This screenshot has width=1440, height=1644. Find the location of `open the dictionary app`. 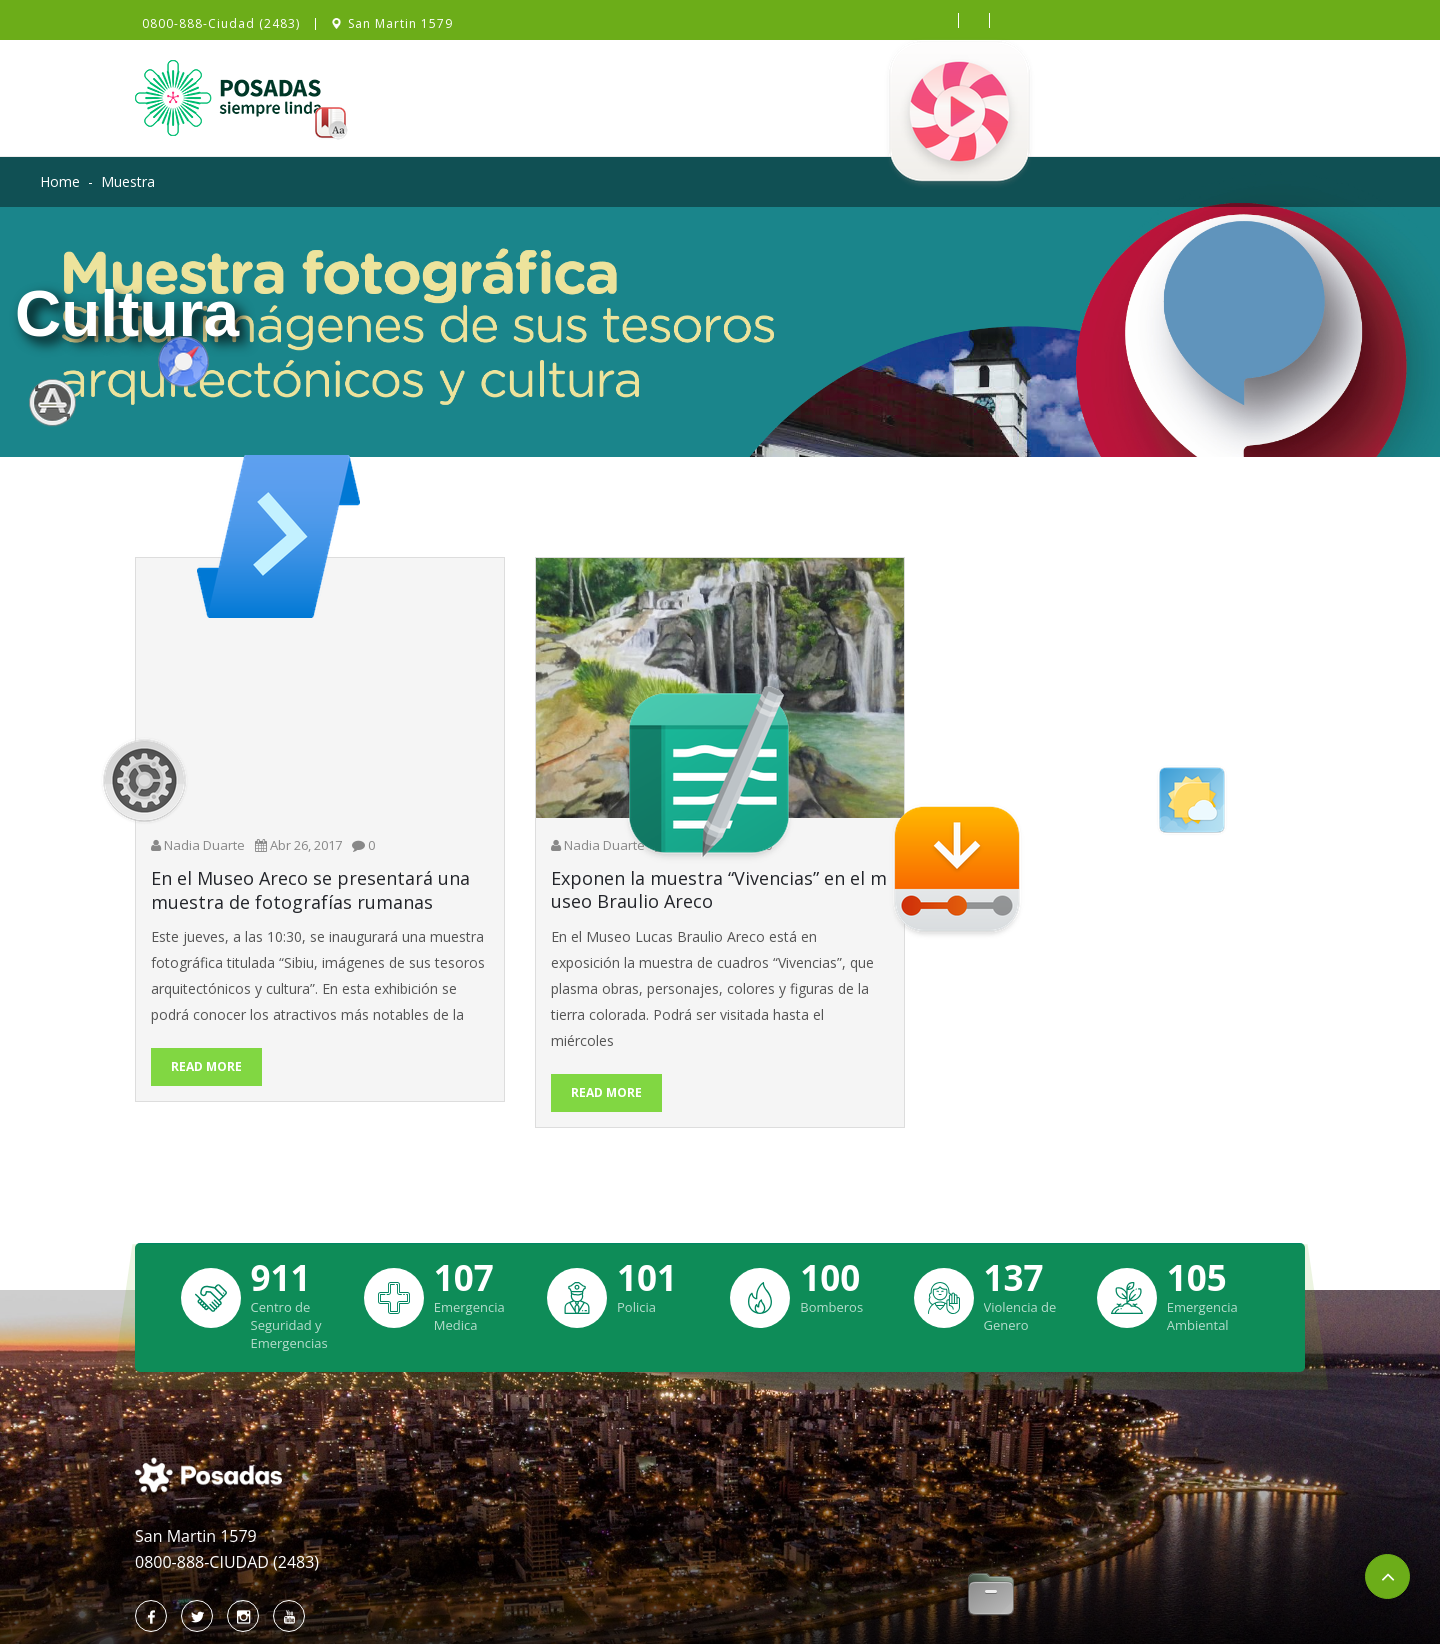

open the dictionary app is located at coordinates (330, 122).